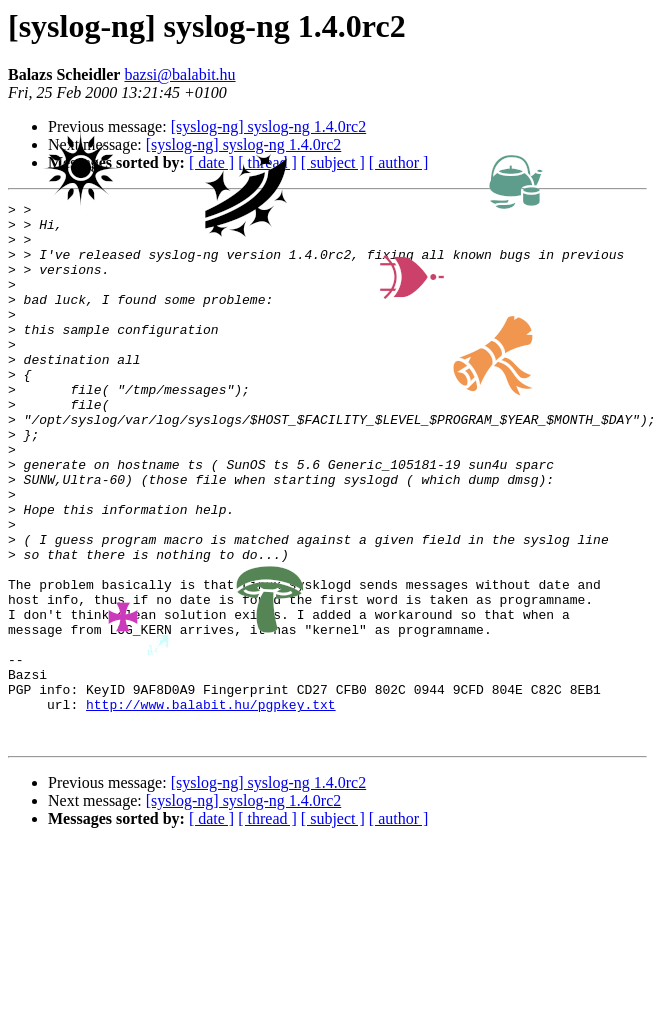 This screenshot has height=1025, width=655. What do you see at coordinates (516, 182) in the screenshot?
I see `tea ceremony or tea-related game feature` at bounding box center [516, 182].